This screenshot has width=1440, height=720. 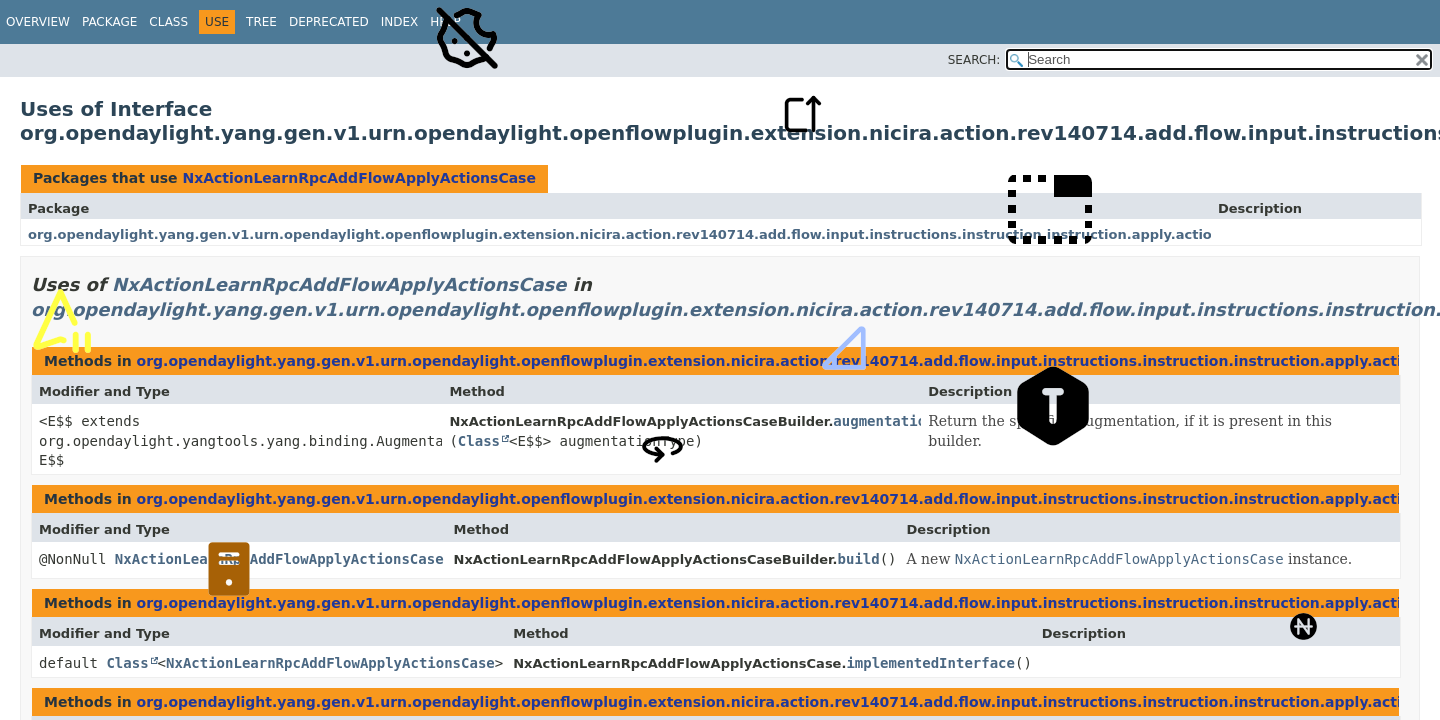 What do you see at coordinates (802, 115) in the screenshot?
I see `auto-fit content to top edge` at bounding box center [802, 115].